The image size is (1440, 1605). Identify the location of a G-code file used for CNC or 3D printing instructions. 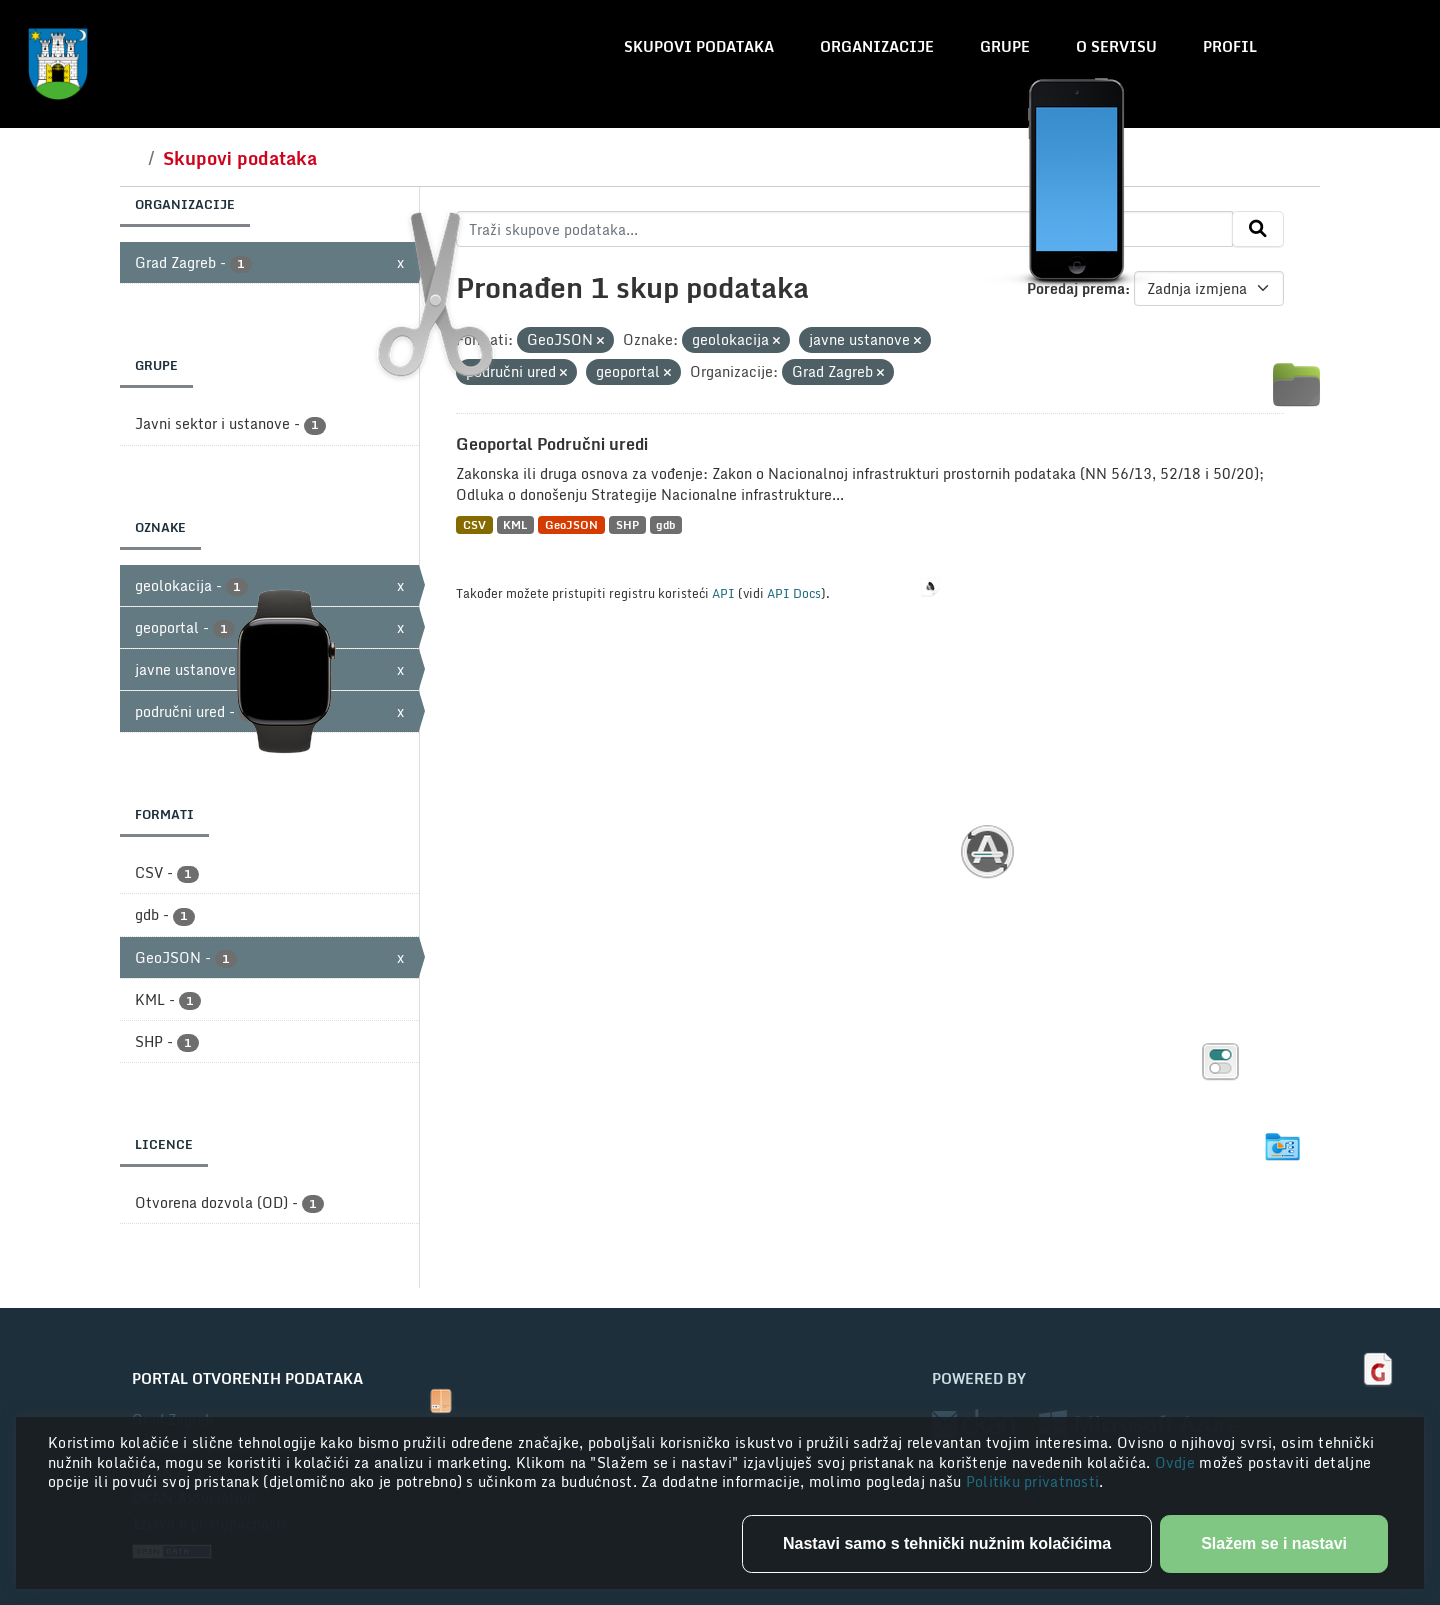
(1378, 1369).